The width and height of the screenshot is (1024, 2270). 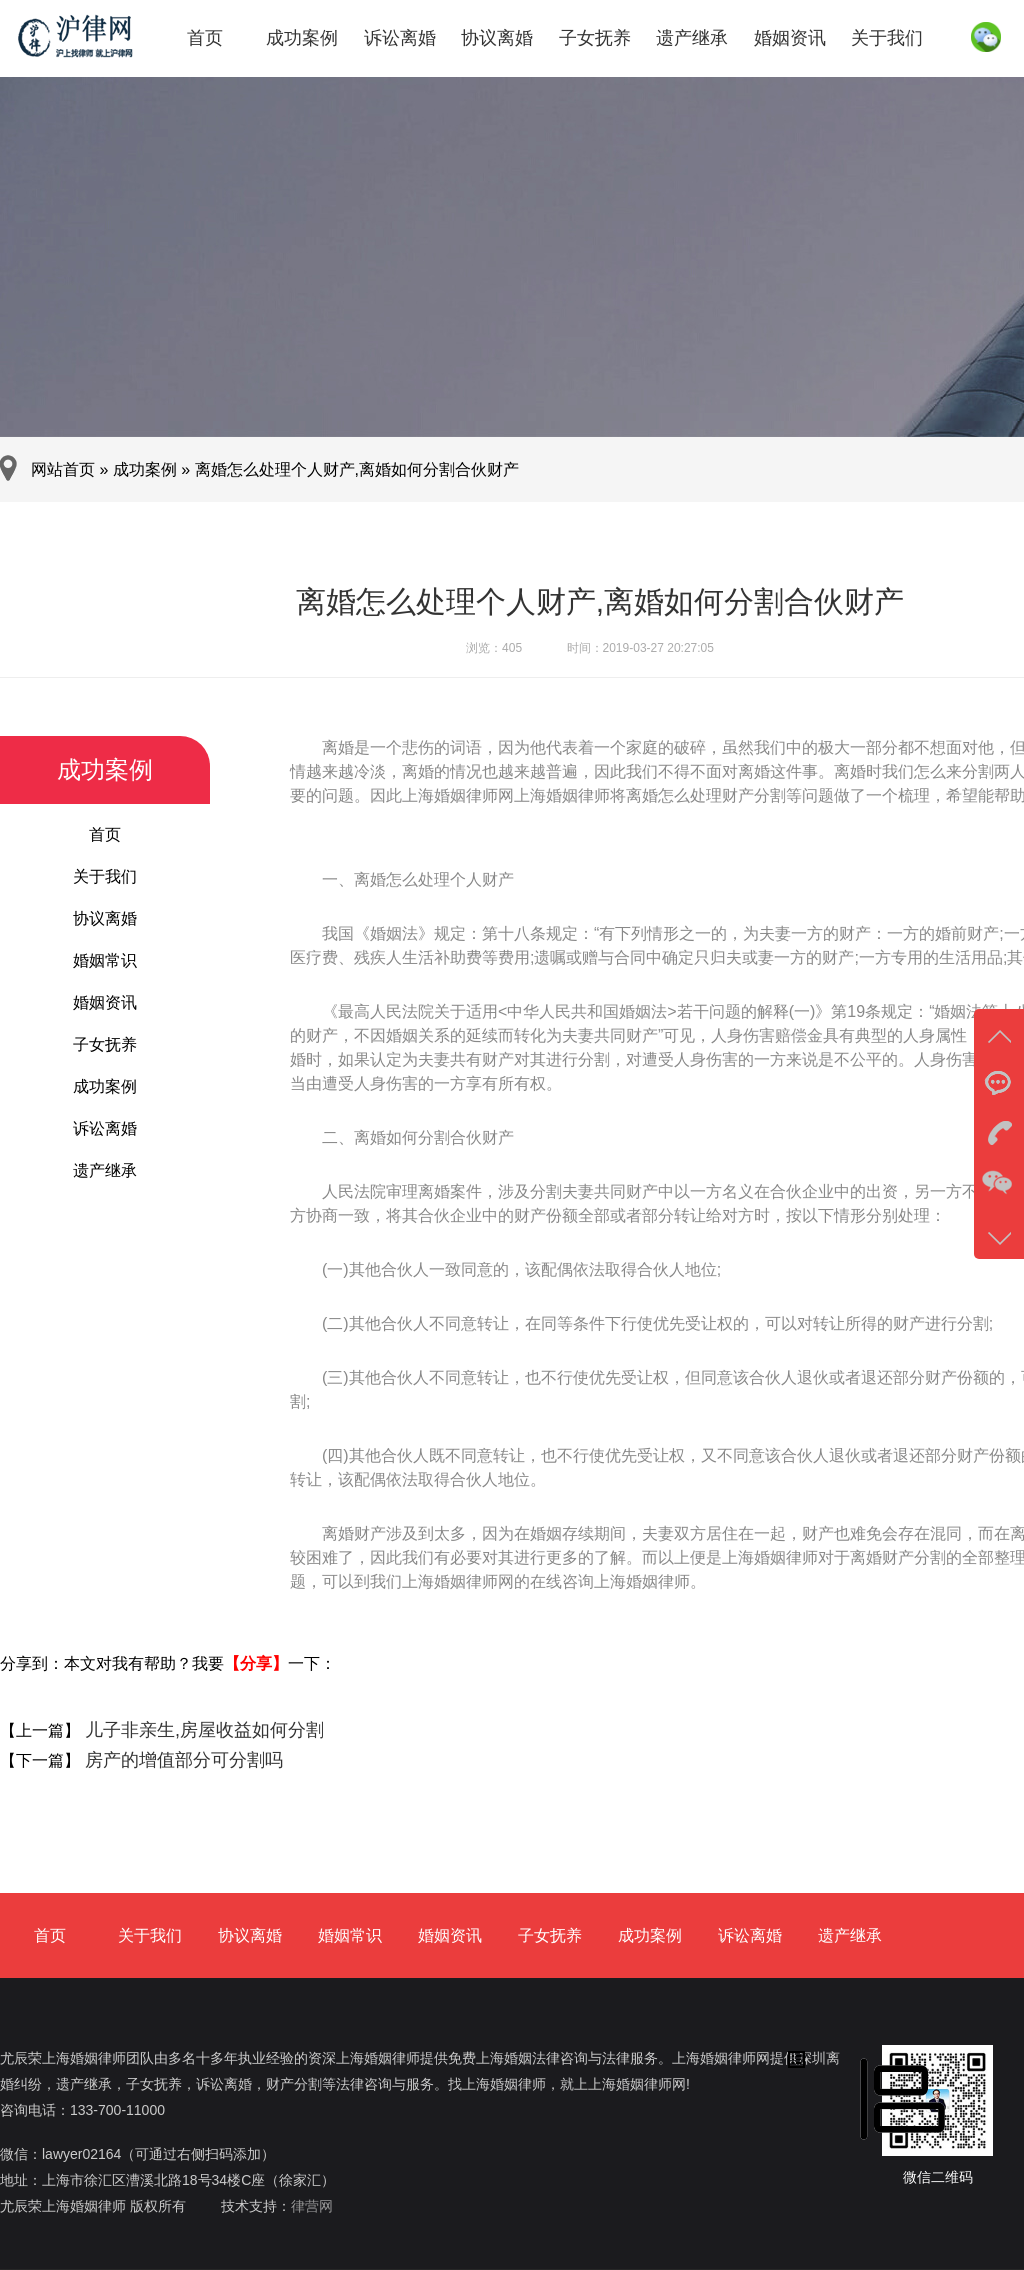 I want to click on view a detailed list or checklist, so click(x=796, y=2059).